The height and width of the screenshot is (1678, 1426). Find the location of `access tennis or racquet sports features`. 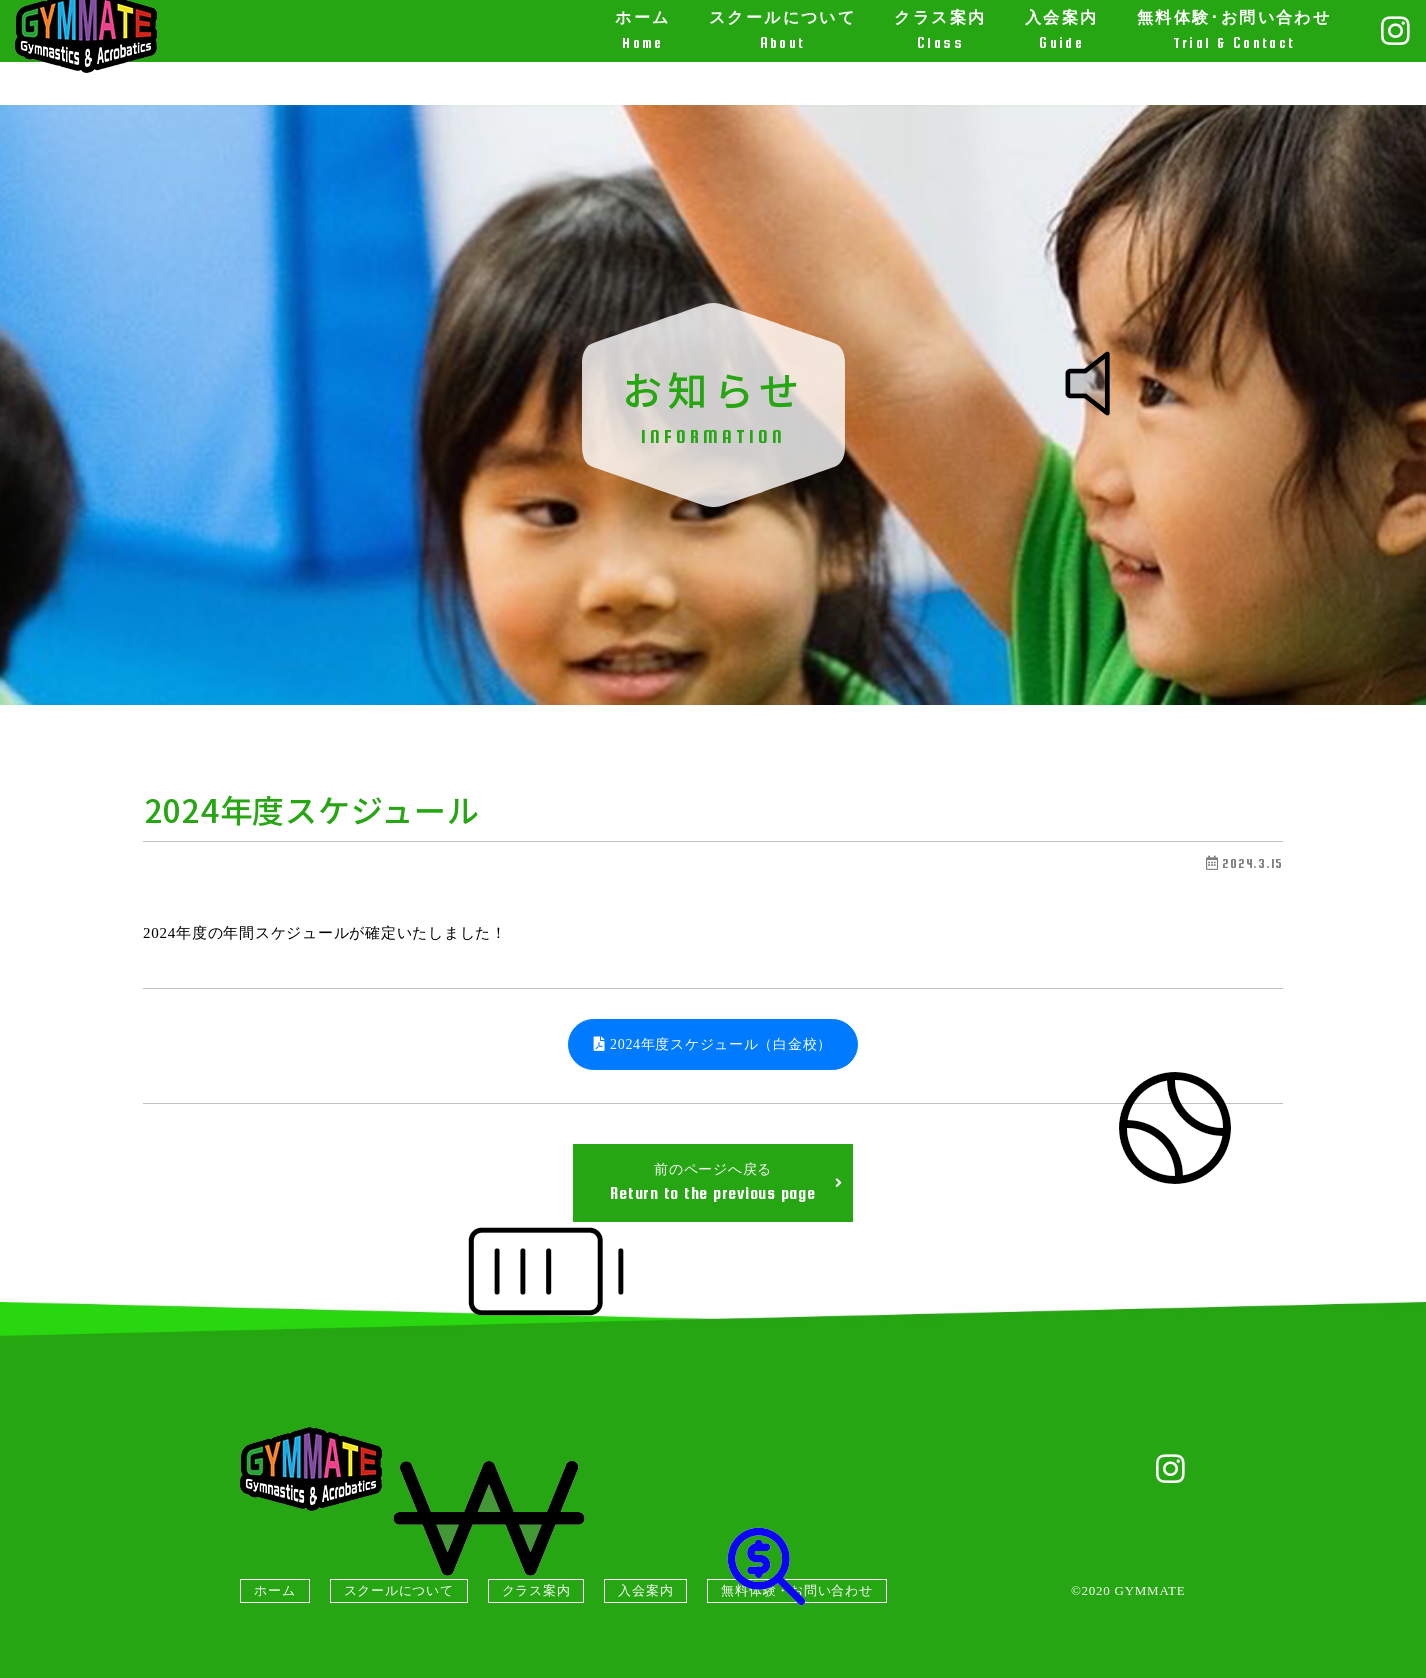

access tennis or racquet sports features is located at coordinates (1175, 1128).